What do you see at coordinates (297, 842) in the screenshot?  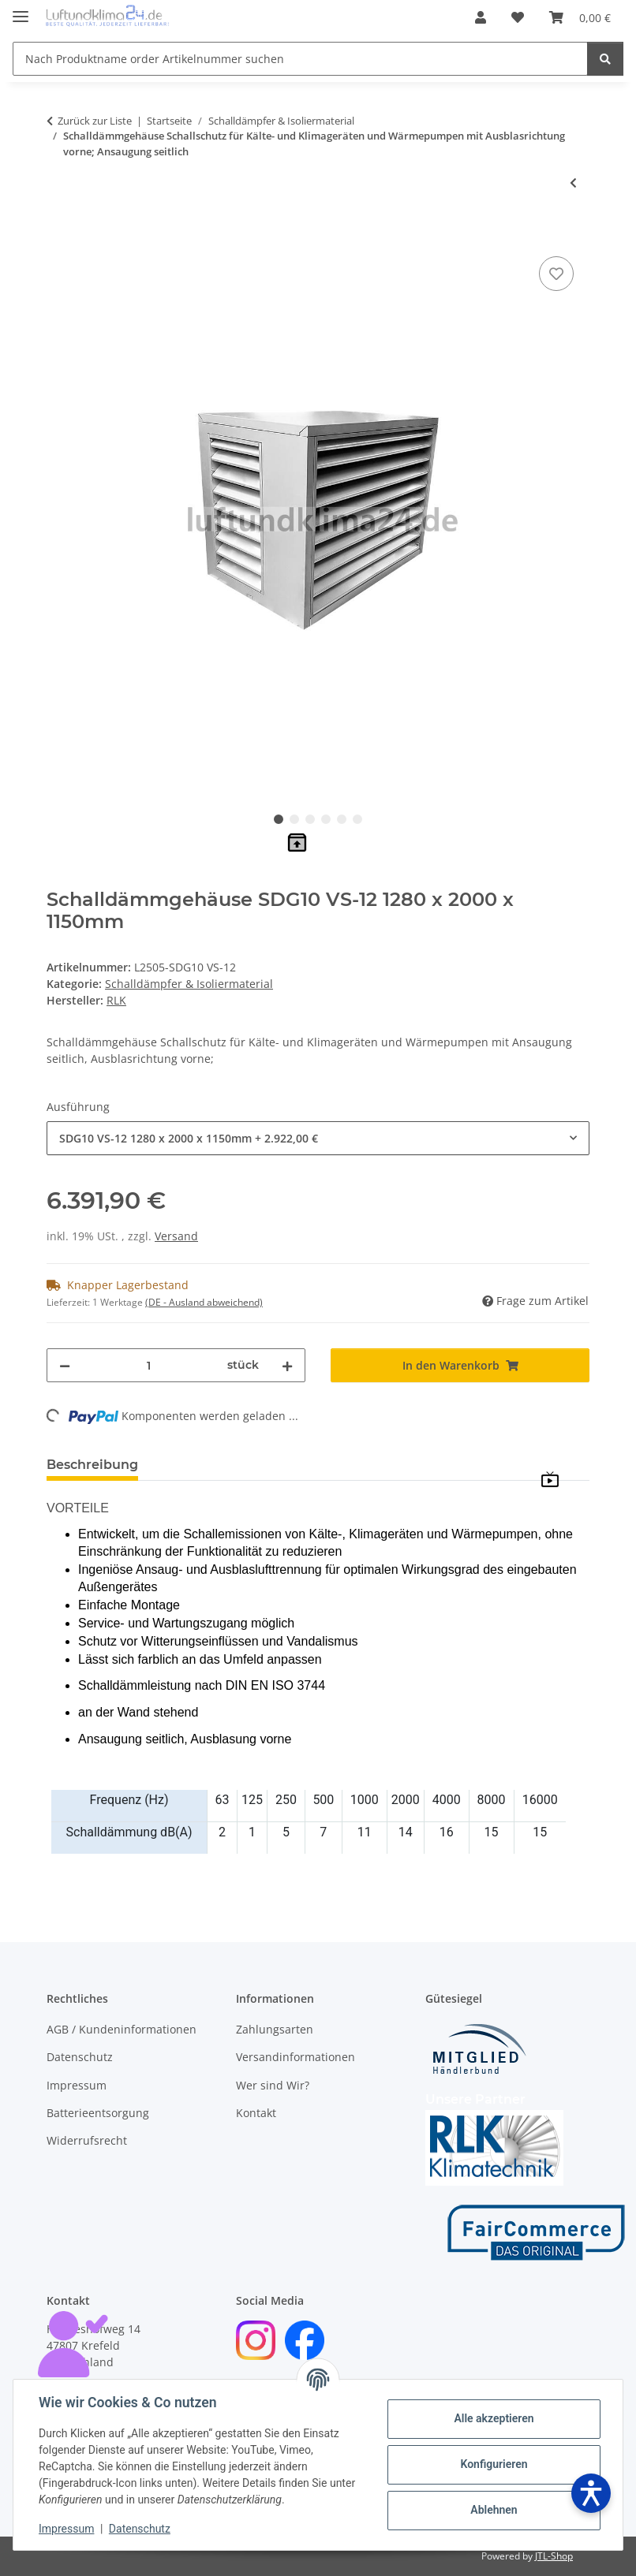 I see `restore item from archive` at bounding box center [297, 842].